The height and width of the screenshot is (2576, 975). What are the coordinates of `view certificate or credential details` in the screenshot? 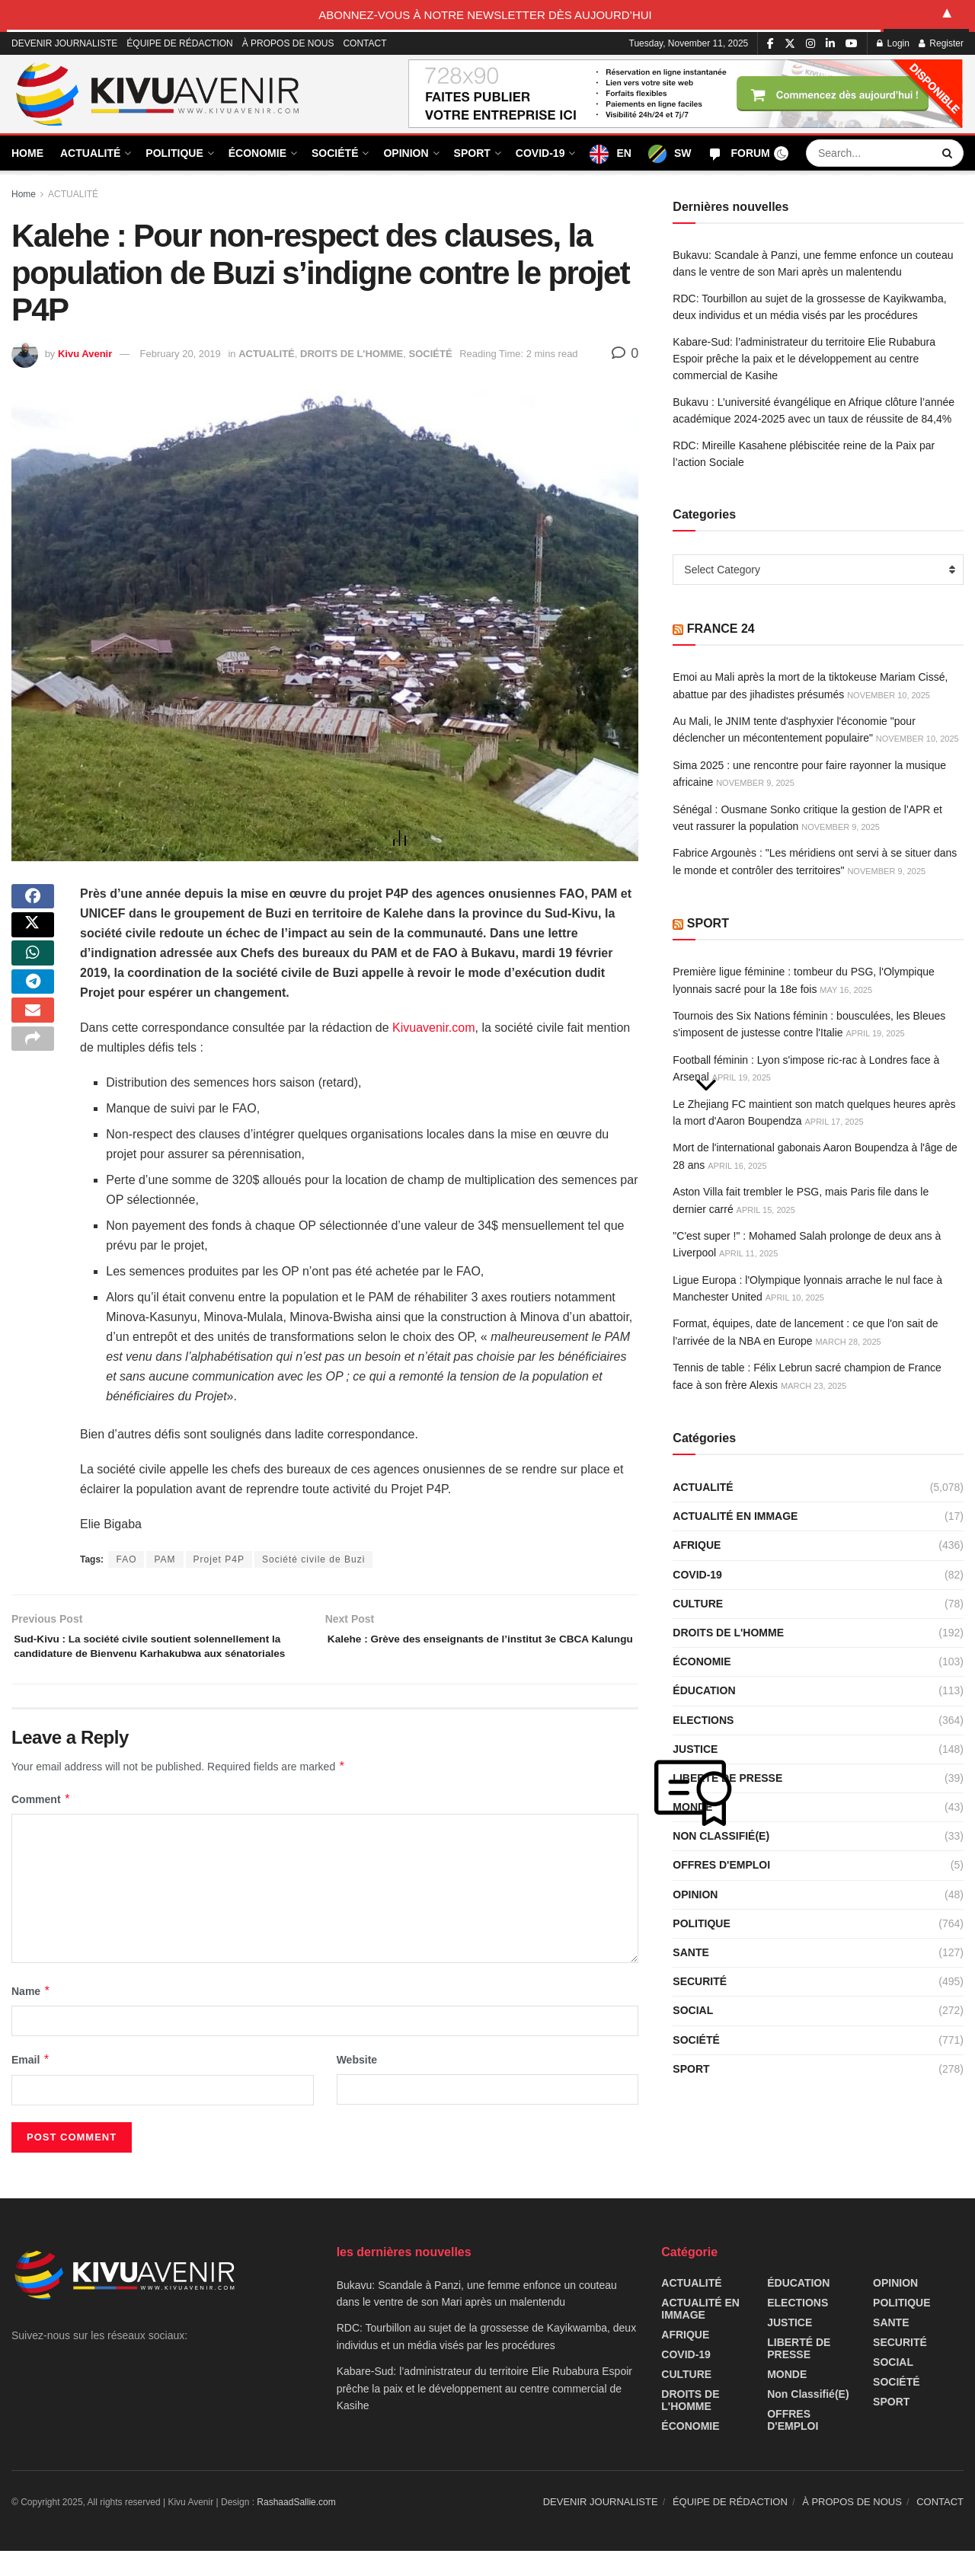 It's located at (690, 1790).